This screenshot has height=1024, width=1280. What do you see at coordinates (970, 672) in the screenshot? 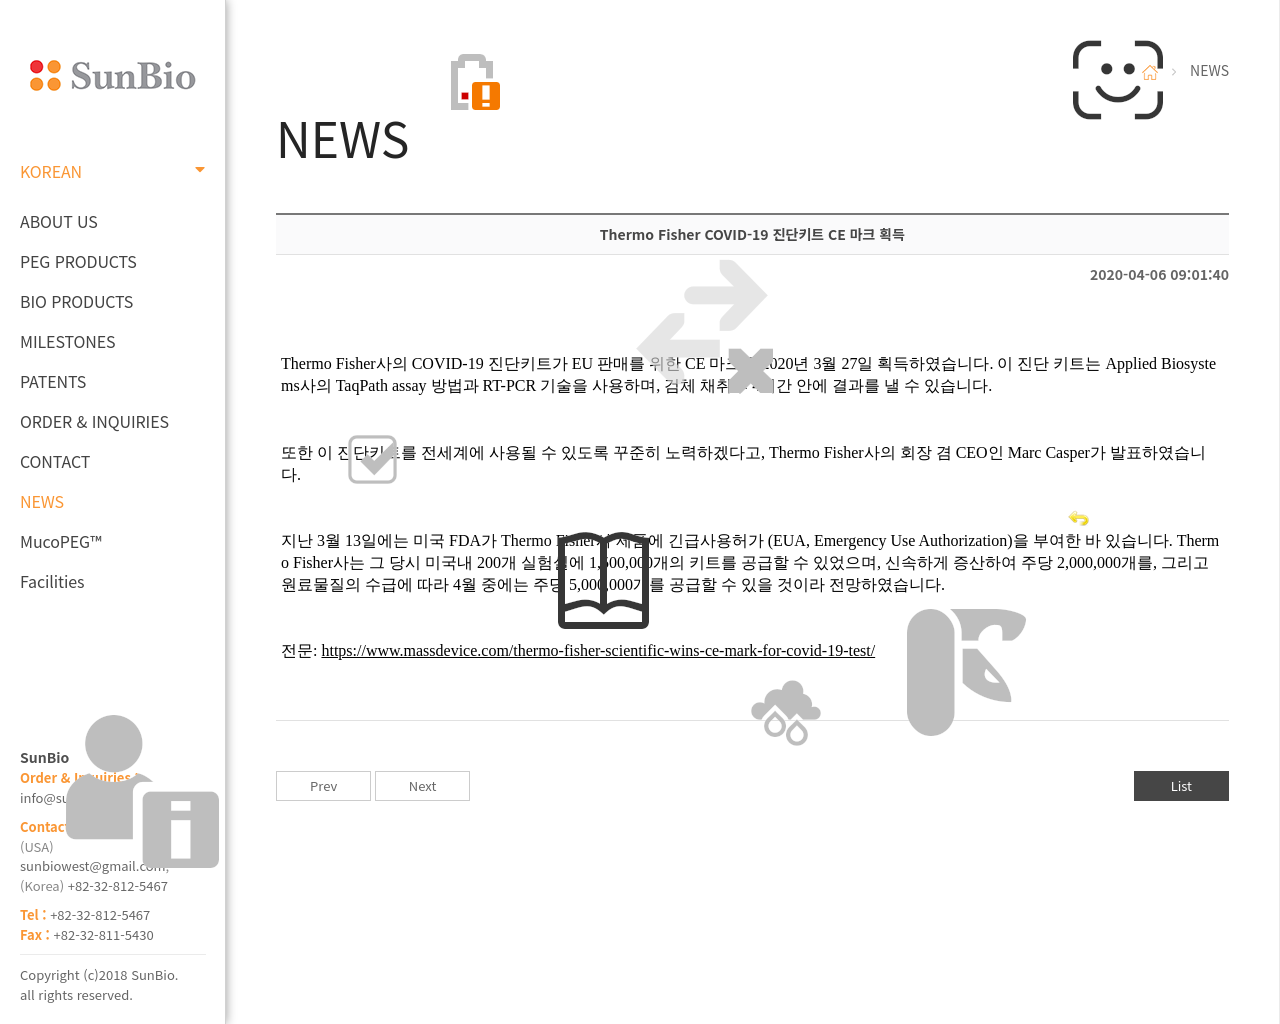
I see `access system utilities and tools` at bounding box center [970, 672].